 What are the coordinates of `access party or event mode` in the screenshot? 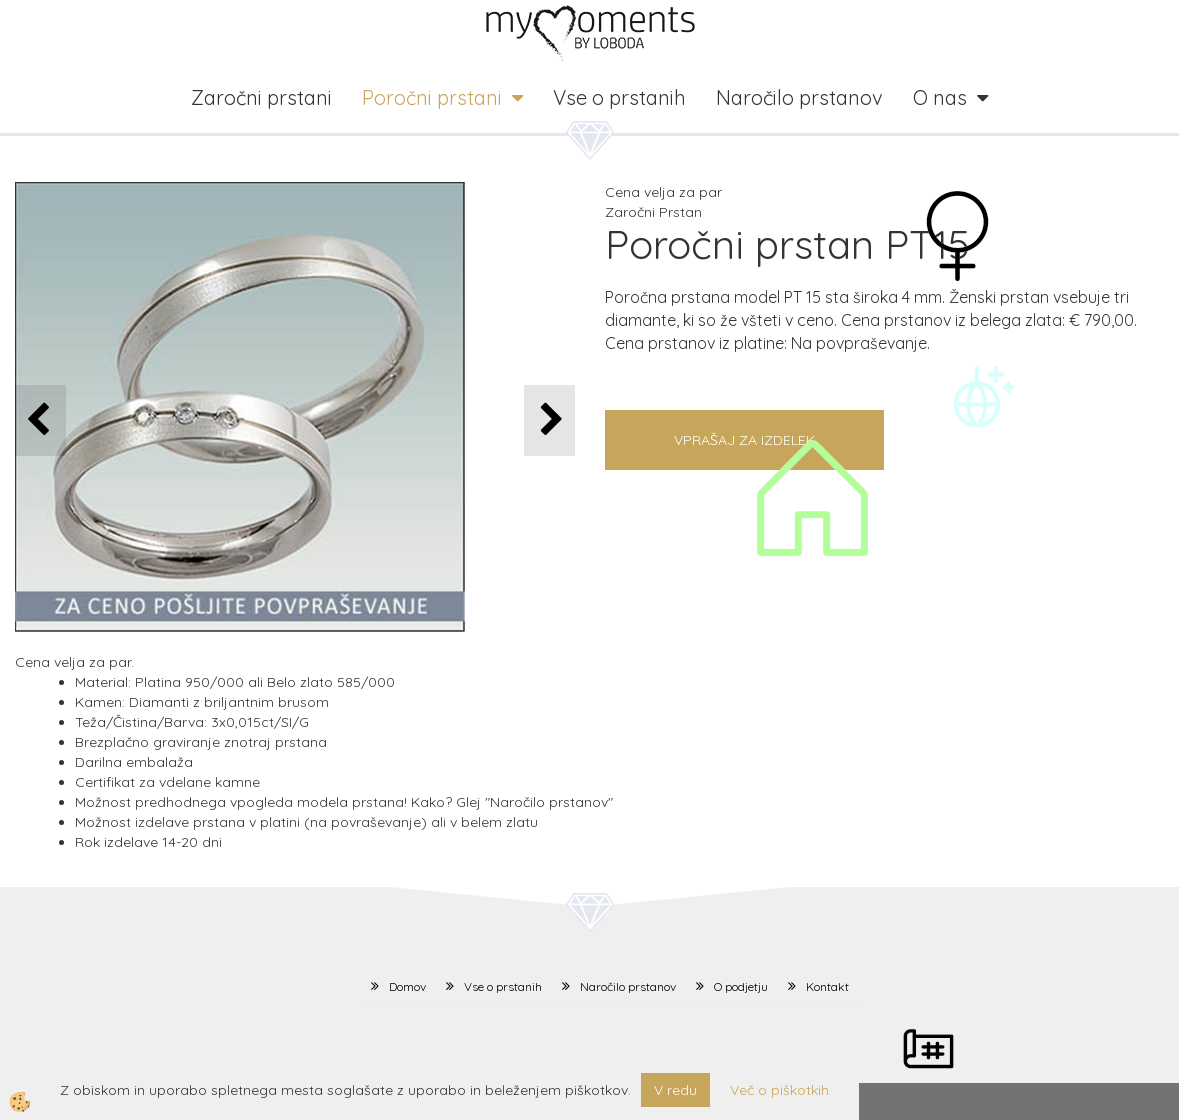 It's located at (981, 398).